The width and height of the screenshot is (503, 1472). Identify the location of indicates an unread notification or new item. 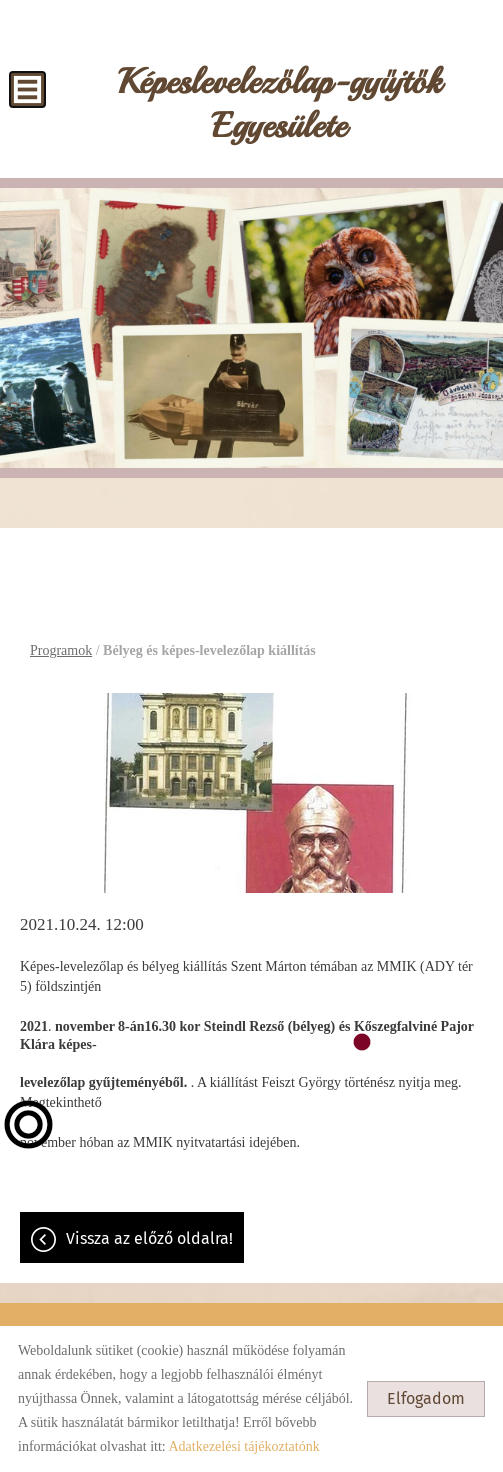
(362, 1042).